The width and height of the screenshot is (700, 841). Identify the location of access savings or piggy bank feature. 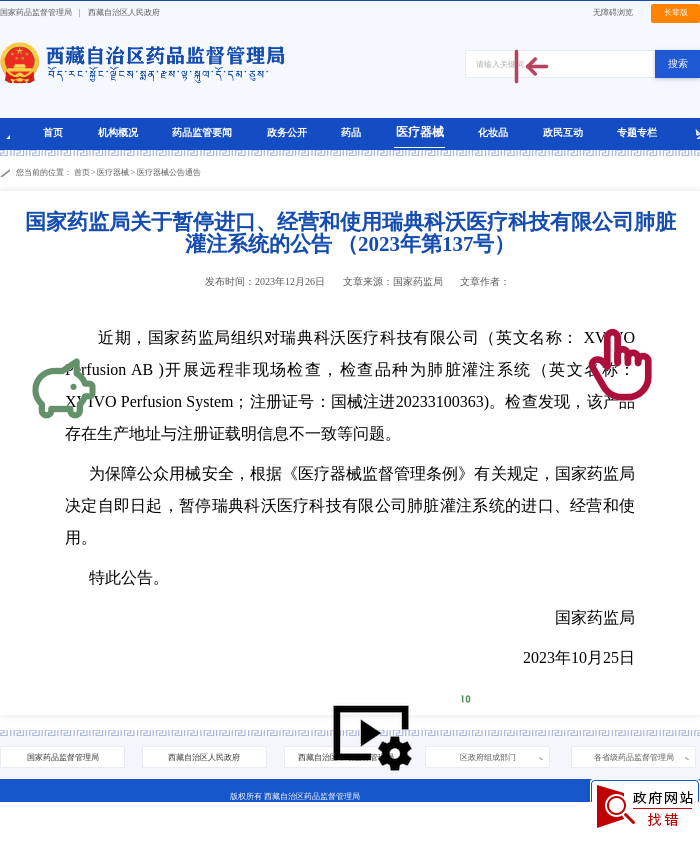
(64, 390).